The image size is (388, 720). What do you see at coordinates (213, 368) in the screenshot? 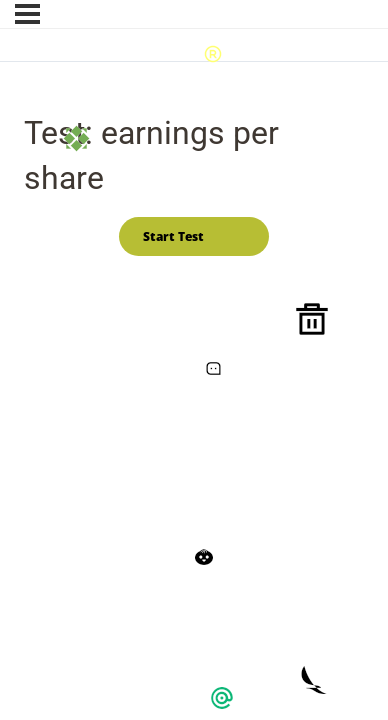
I see `open messaging or chat` at bounding box center [213, 368].